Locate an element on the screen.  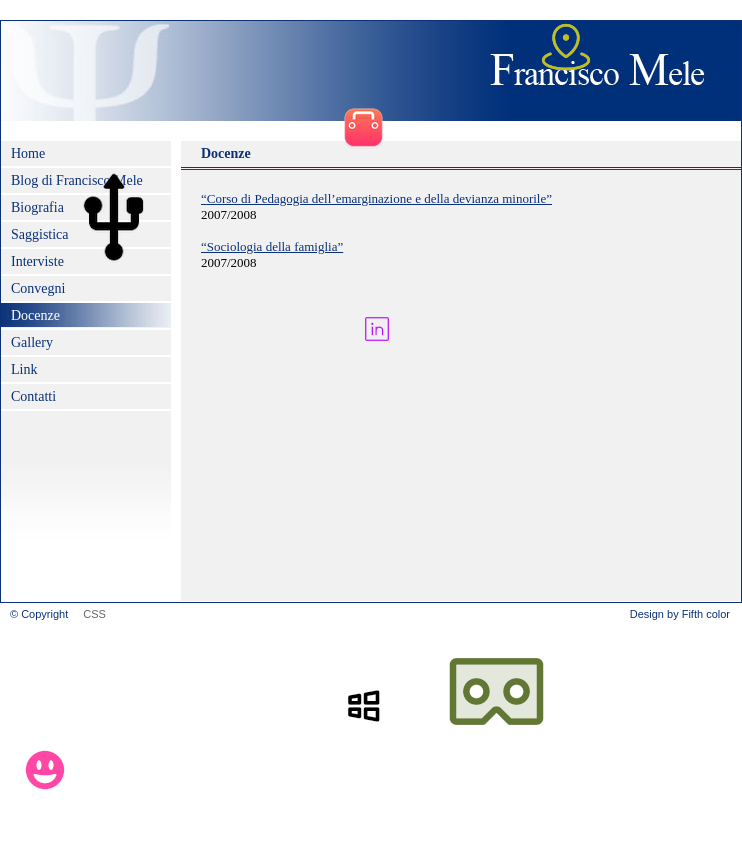
add an emoji or reaction to a message is located at coordinates (45, 770).